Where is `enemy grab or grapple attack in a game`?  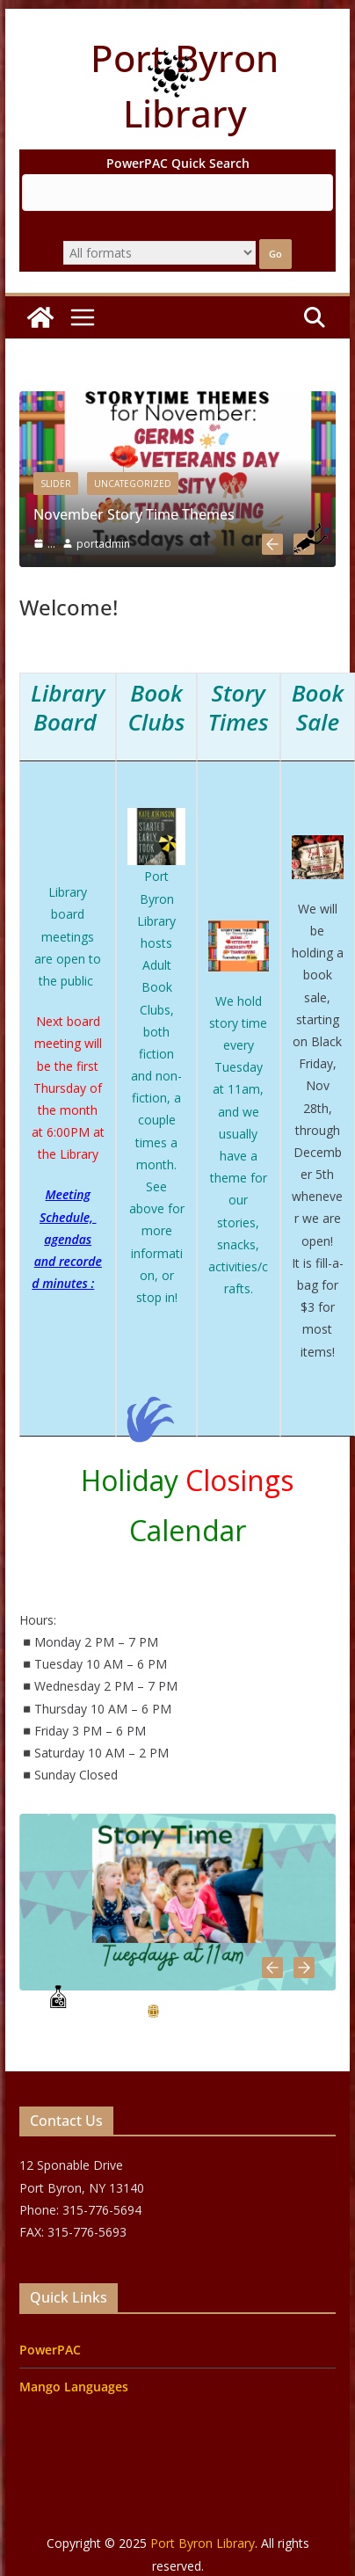
enemy grab or grapple attack in a game is located at coordinates (150, 1418).